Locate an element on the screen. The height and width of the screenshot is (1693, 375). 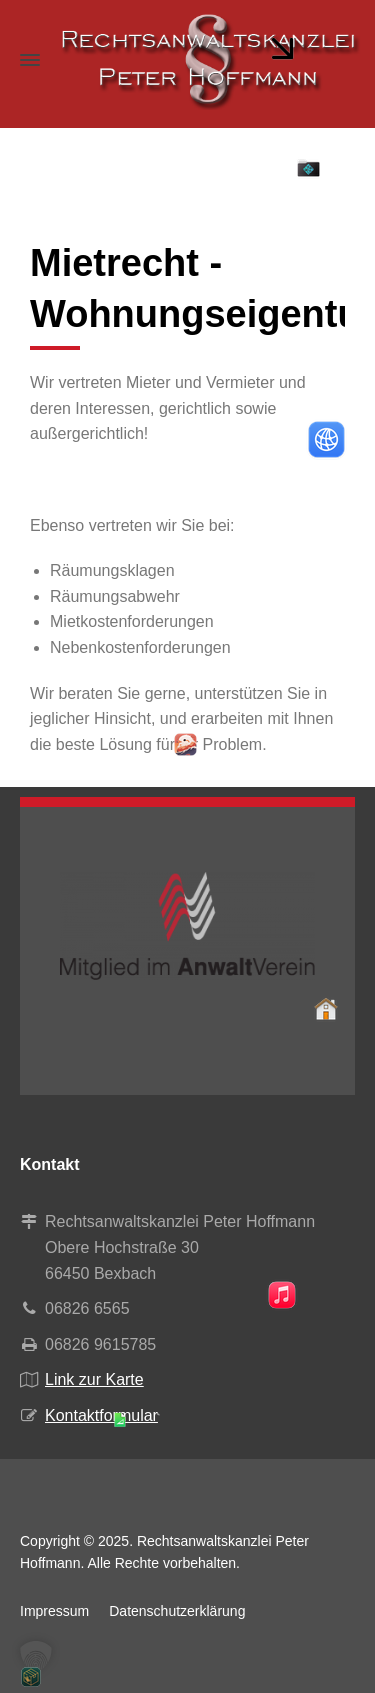
folder containing Netlify project files is located at coordinates (308, 168).